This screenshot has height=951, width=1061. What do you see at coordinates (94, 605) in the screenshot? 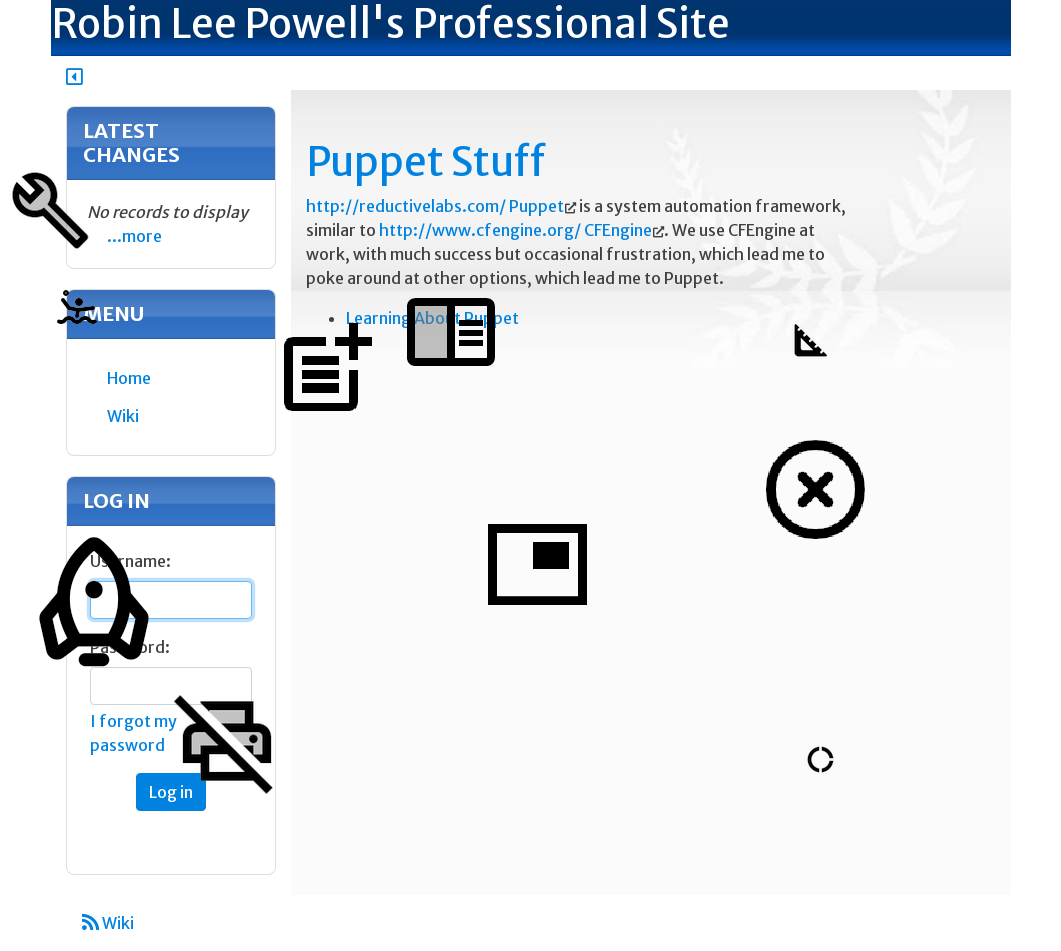
I see `launch or deploy an application` at bounding box center [94, 605].